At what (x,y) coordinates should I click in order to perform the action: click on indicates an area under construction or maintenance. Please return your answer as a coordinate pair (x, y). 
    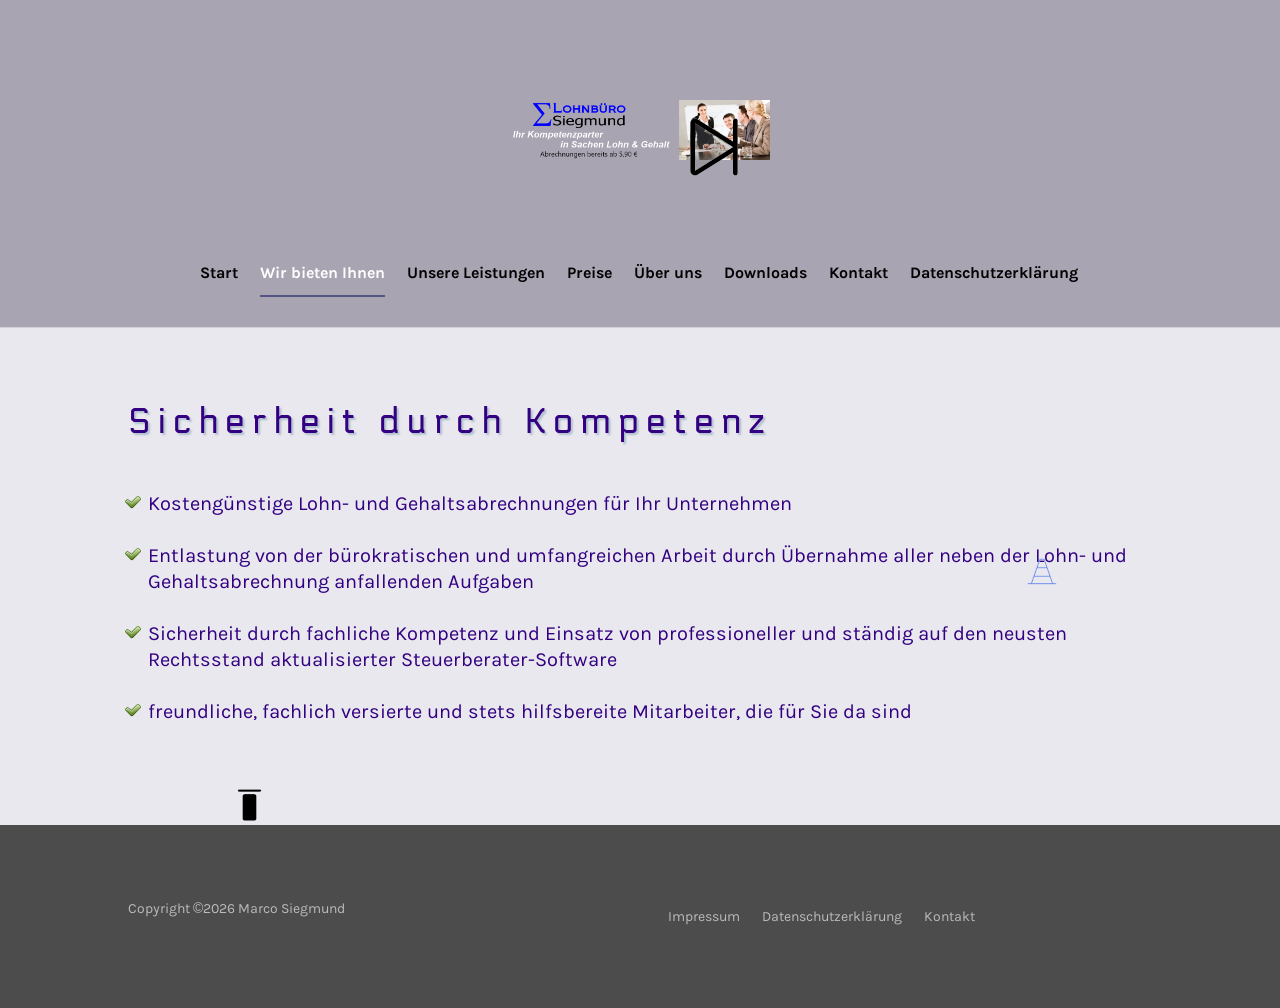
    Looking at the image, I should click on (1042, 572).